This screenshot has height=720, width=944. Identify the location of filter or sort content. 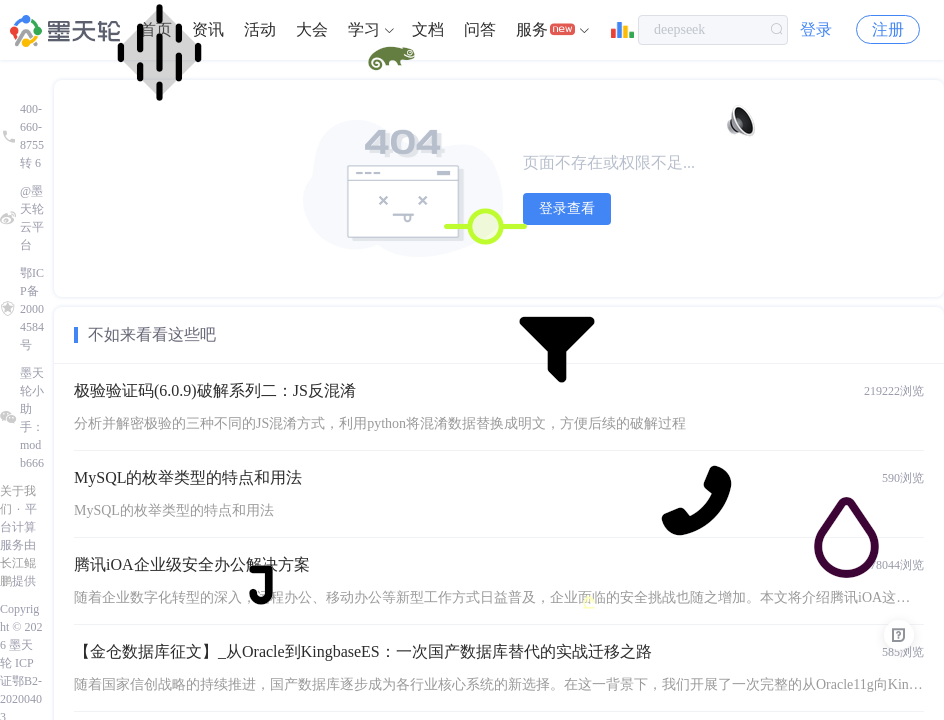
(557, 345).